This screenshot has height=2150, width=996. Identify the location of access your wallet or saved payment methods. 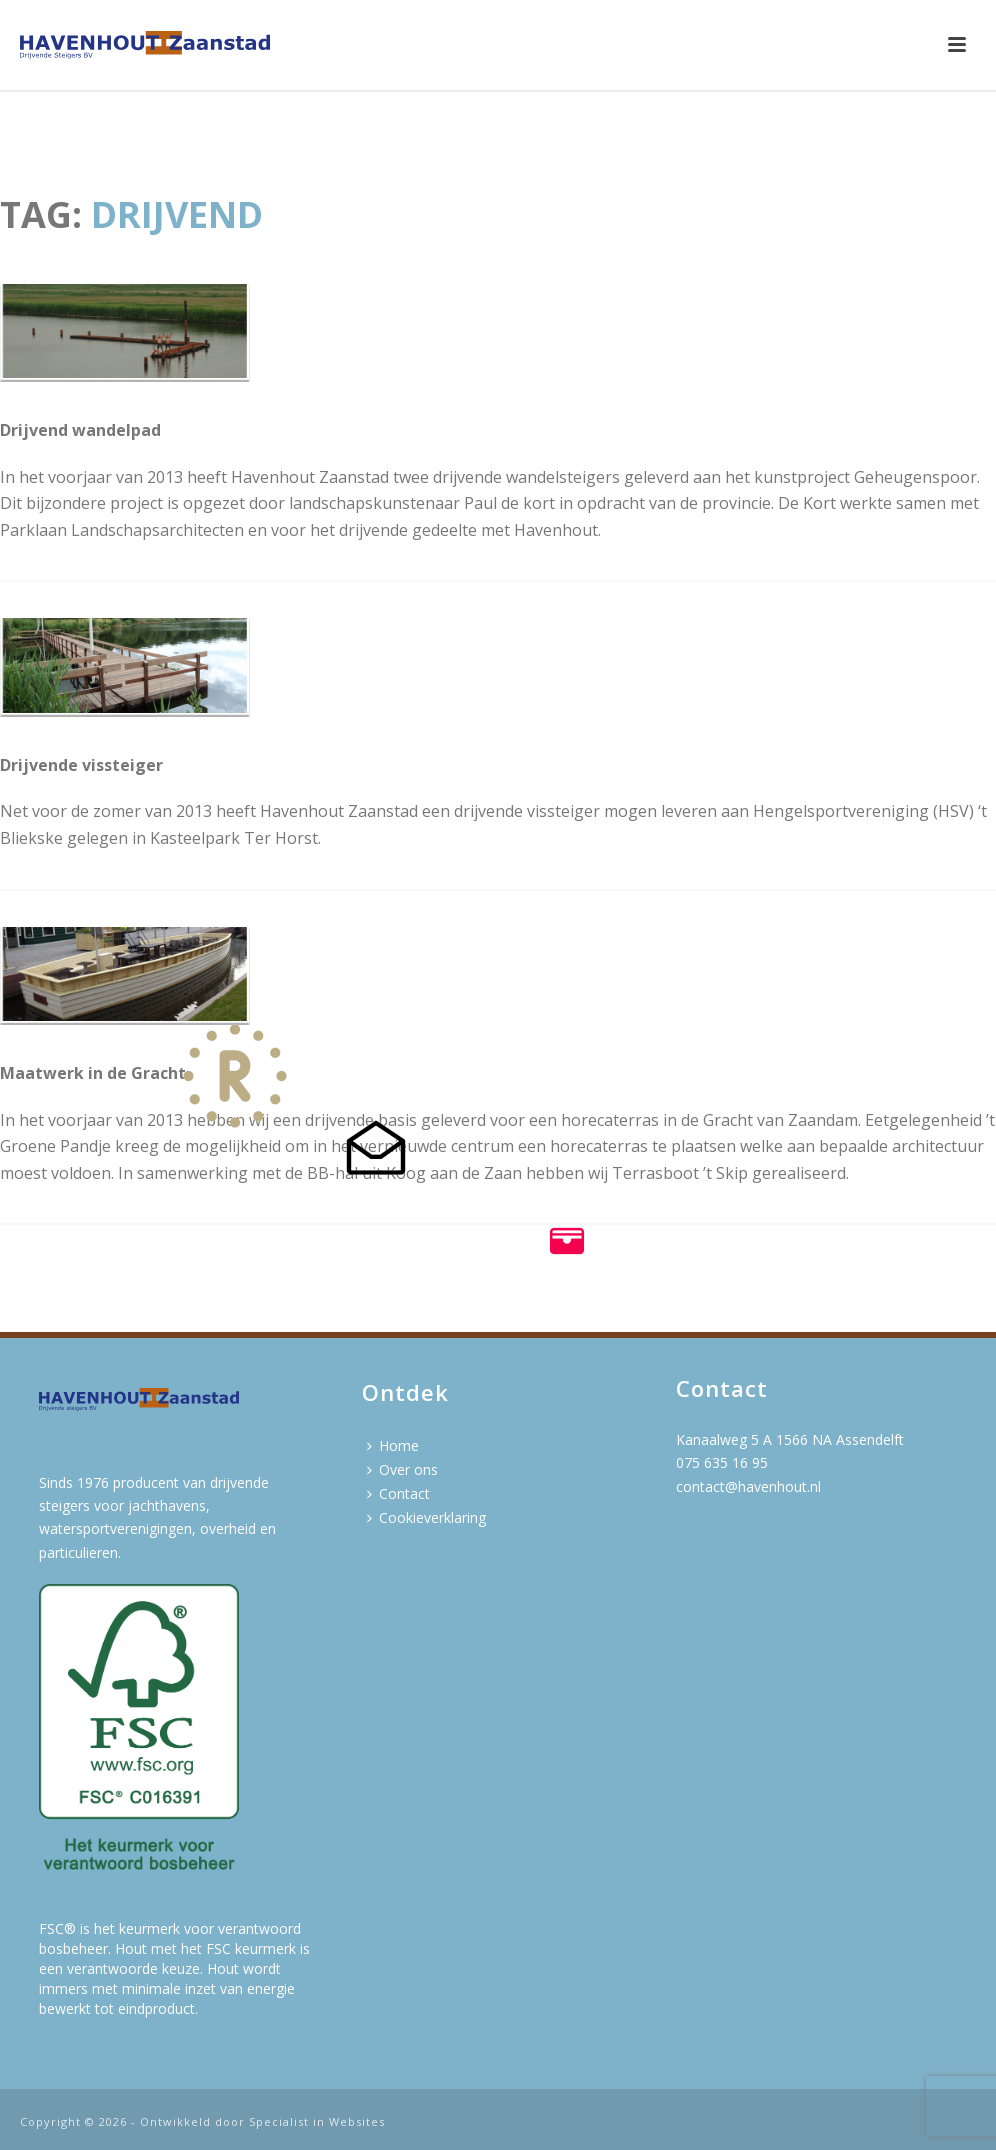
(567, 1241).